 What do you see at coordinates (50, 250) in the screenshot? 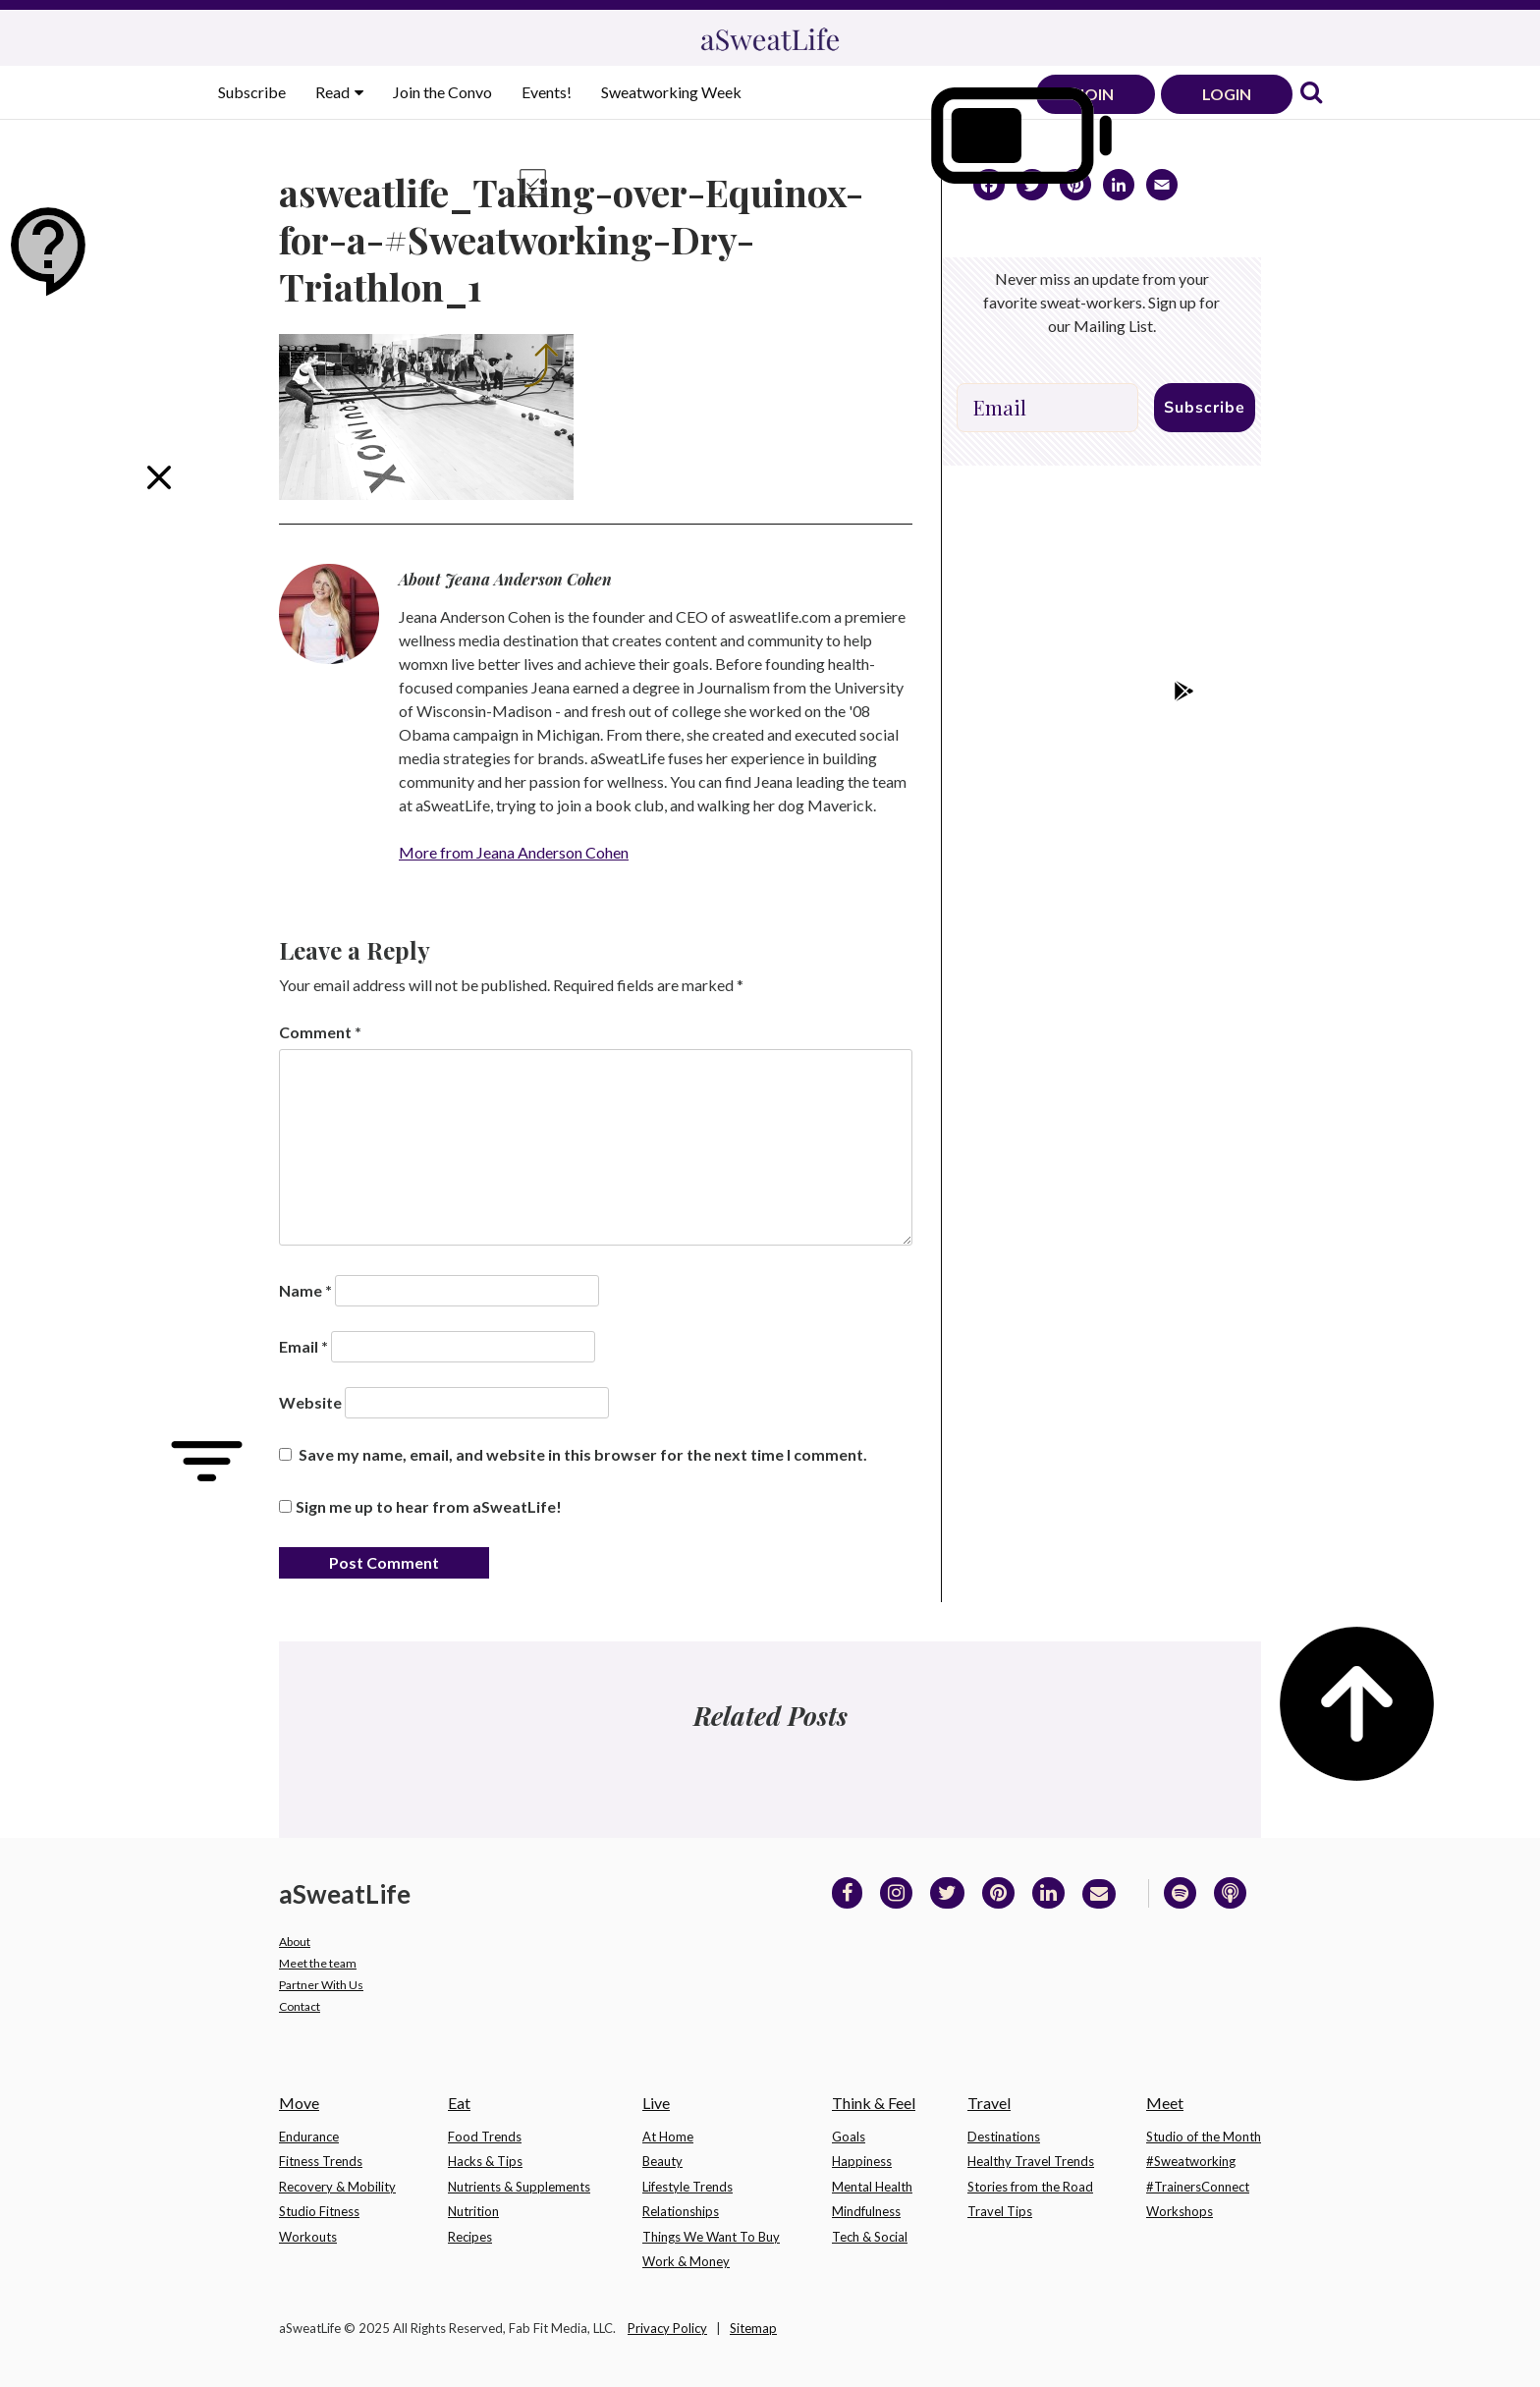
I see `contact customer support` at bounding box center [50, 250].